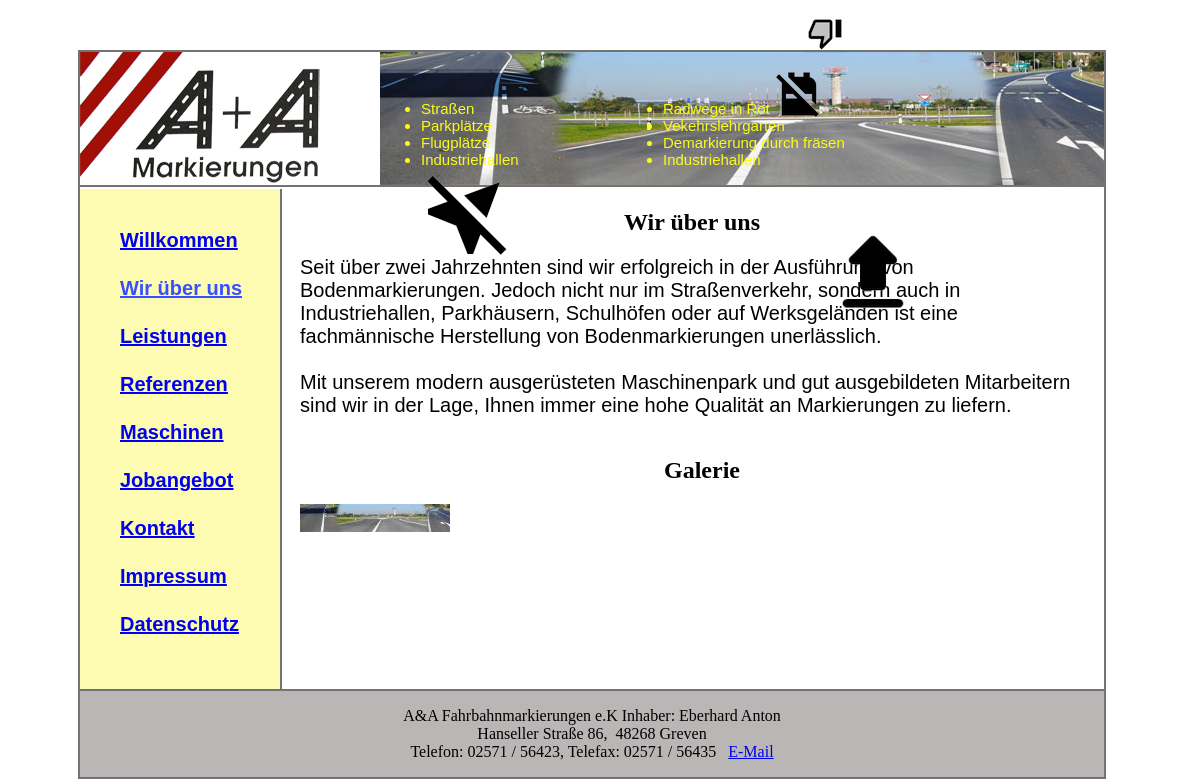 The width and height of the screenshot is (1184, 779). What do you see at coordinates (464, 218) in the screenshot?
I see `location sharing is disabled` at bounding box center [464, 218].